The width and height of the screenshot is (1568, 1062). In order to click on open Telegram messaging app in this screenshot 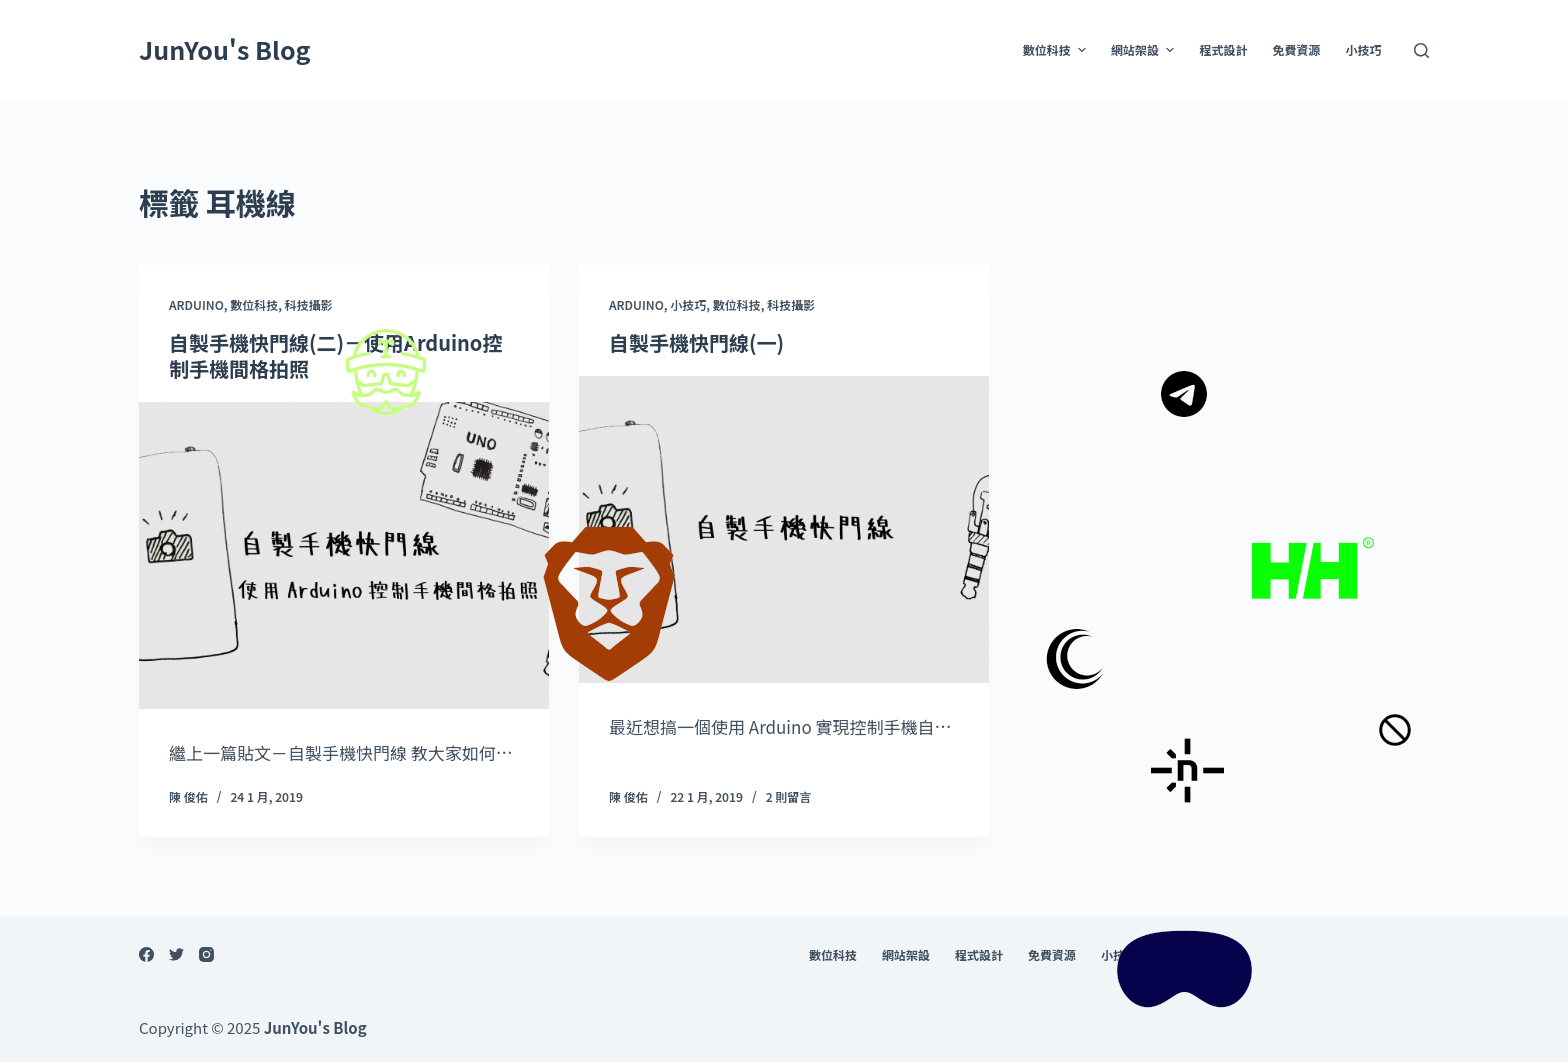, I will do `click(1184, 394)`.